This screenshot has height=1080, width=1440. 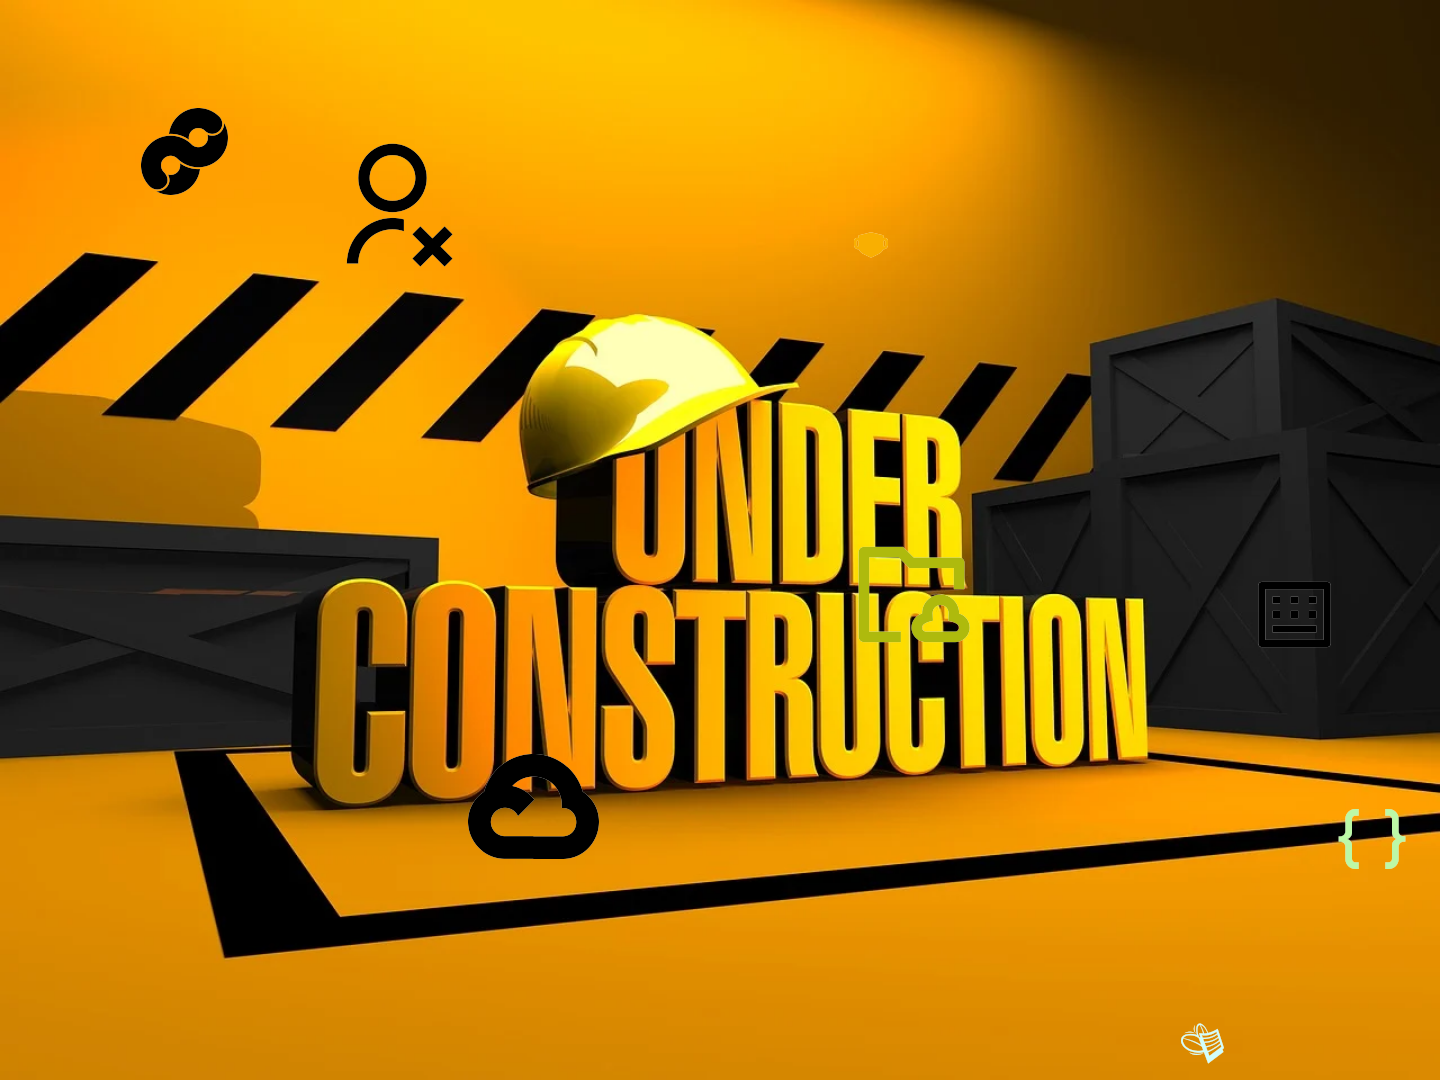 I want to click on access code editor or development tools, so click(x=1372, y=839).